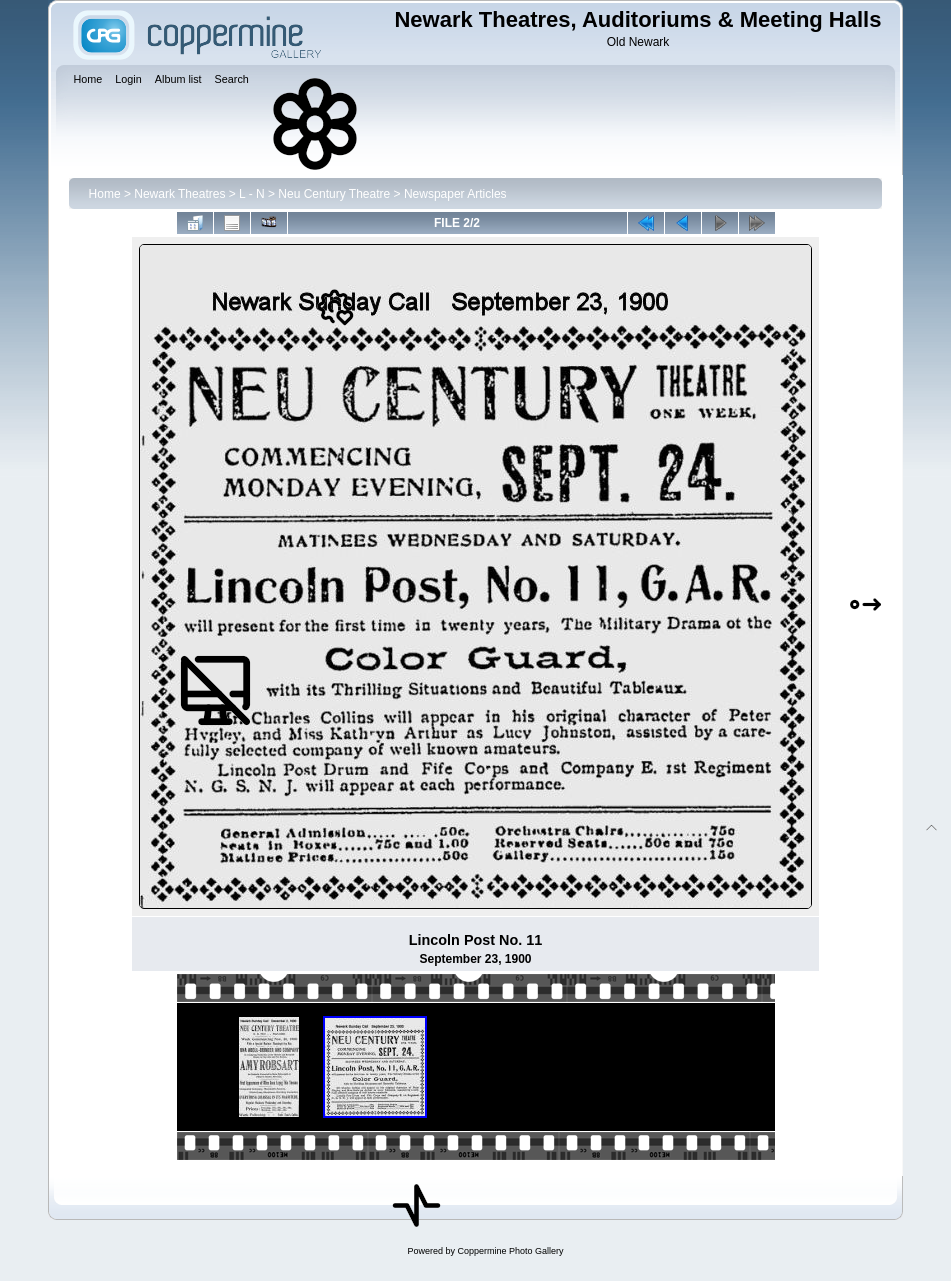 Image resolution: width=951 pixels, height=1281 pixels. Describe the element at coordinates (315, 124) in the screenshot. I see `access garden or plant care features` at that location.